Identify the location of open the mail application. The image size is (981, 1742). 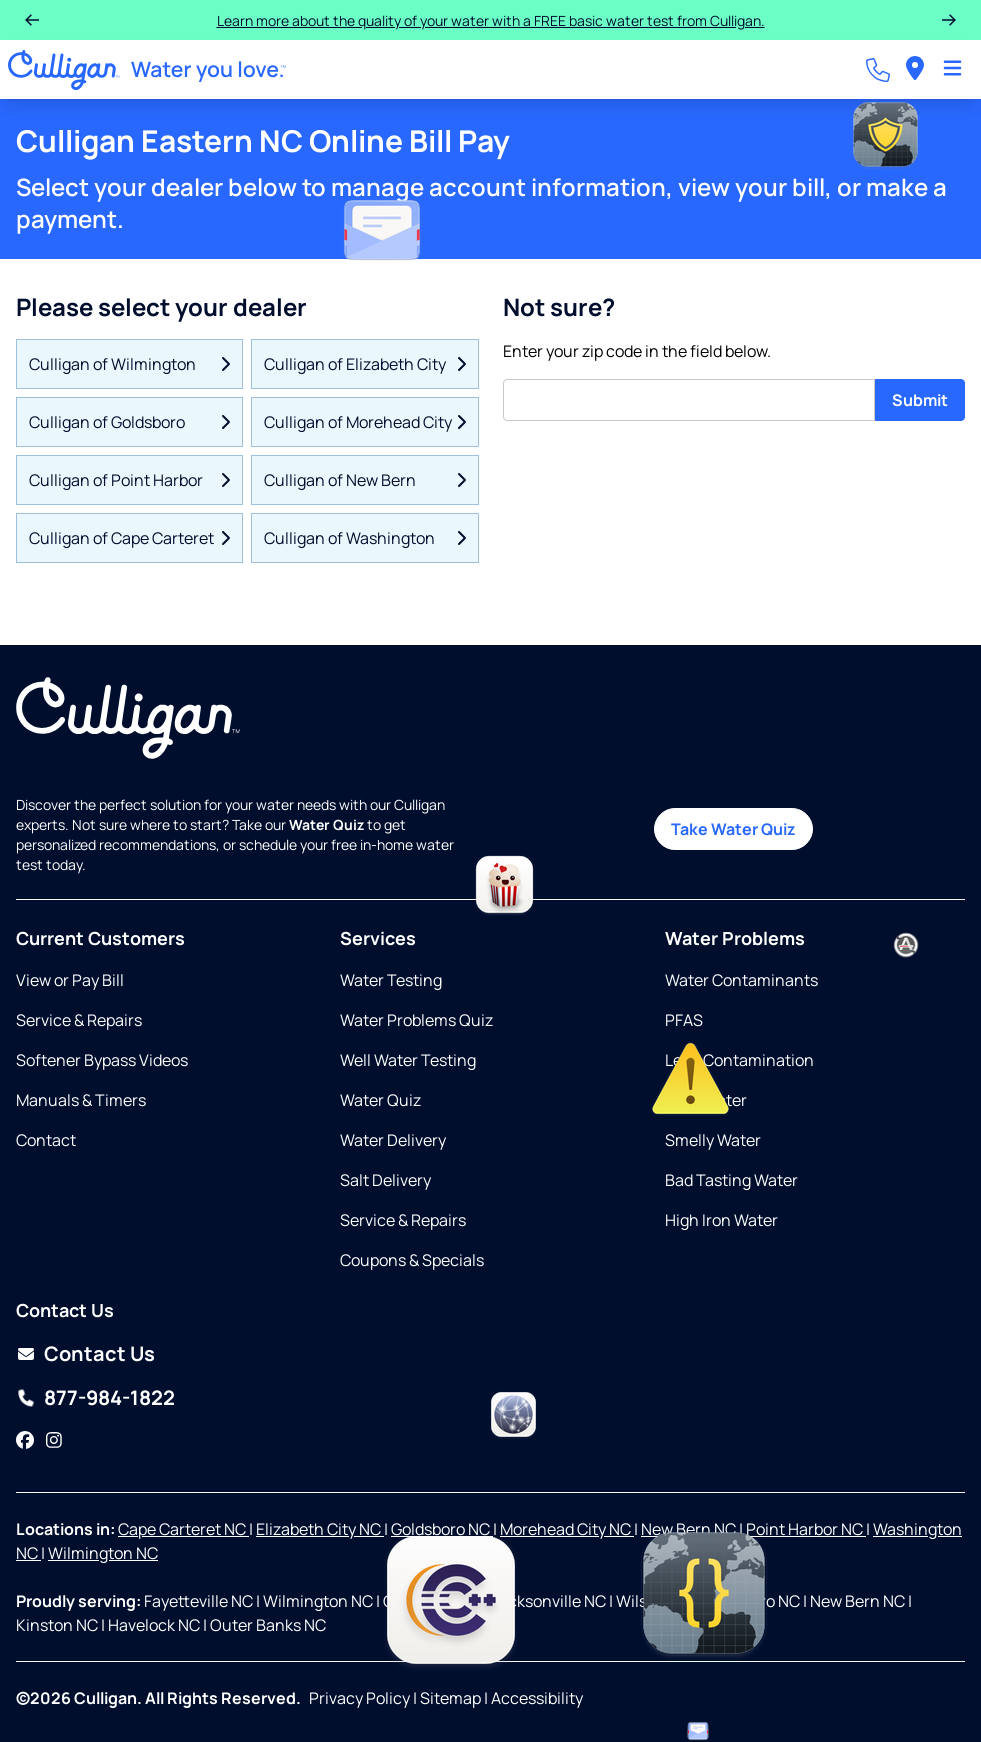
(382, 230).